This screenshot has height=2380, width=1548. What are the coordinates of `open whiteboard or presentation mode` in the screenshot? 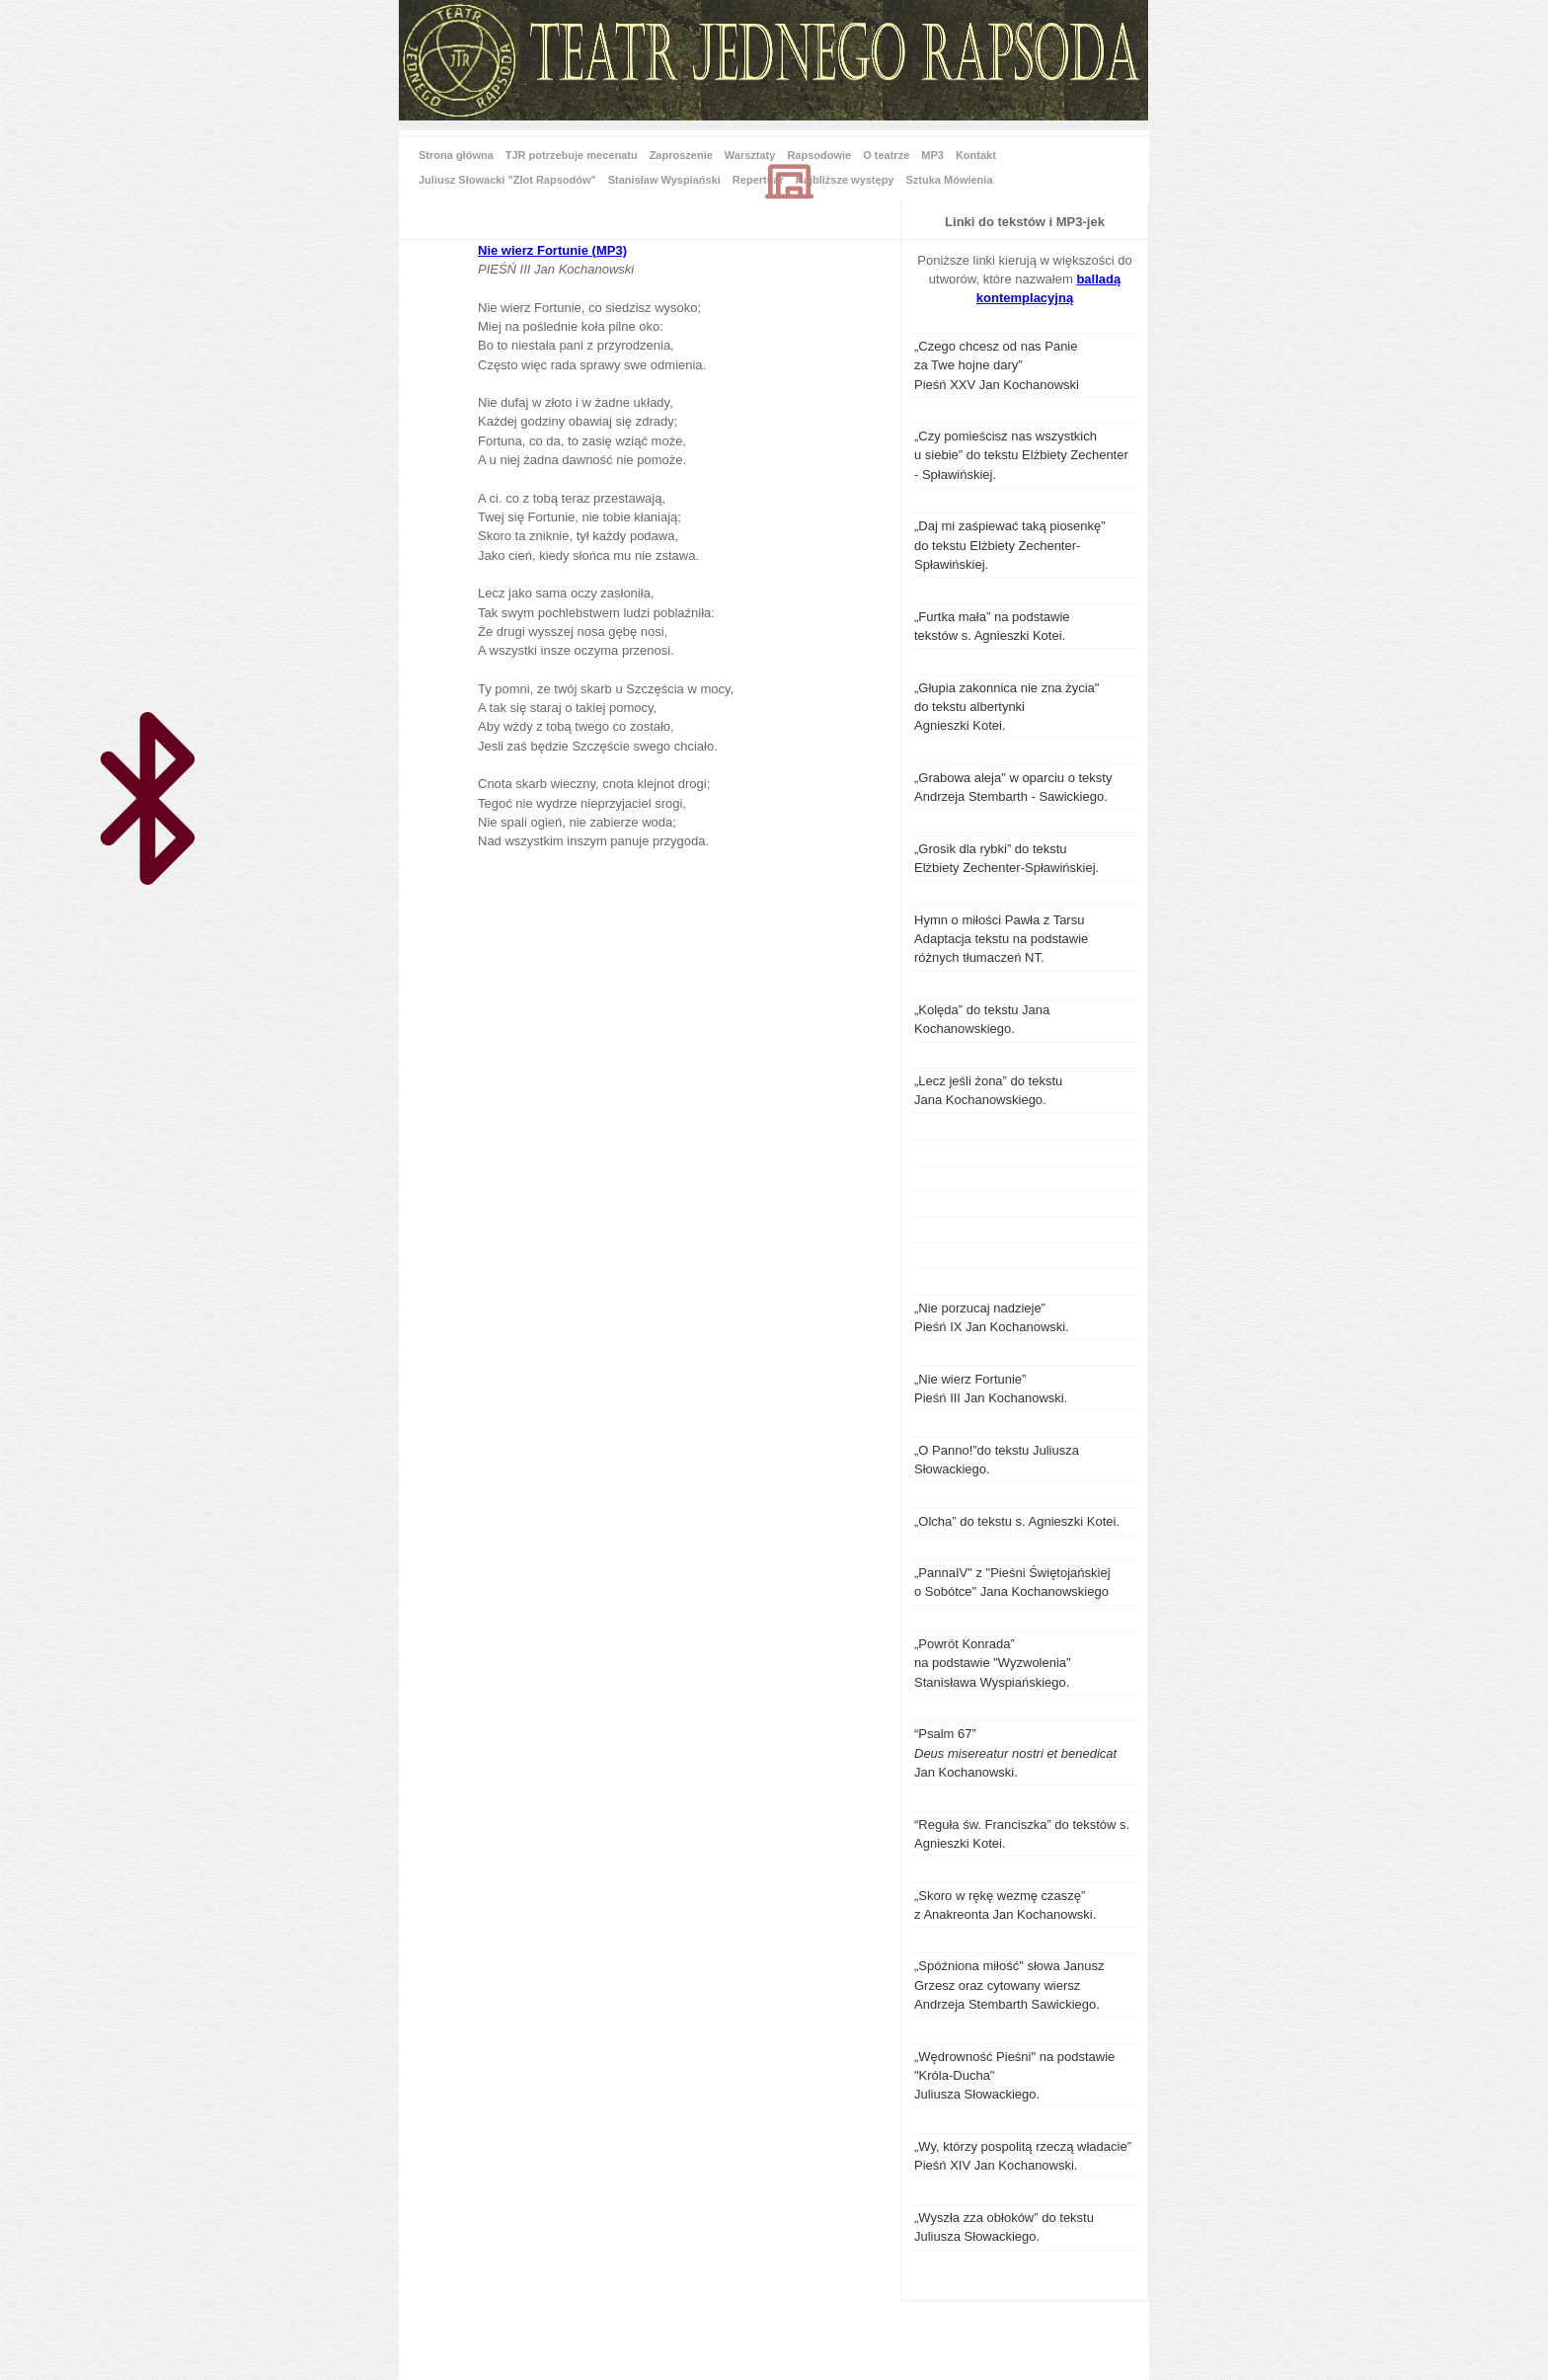 It's located at (789, 182).